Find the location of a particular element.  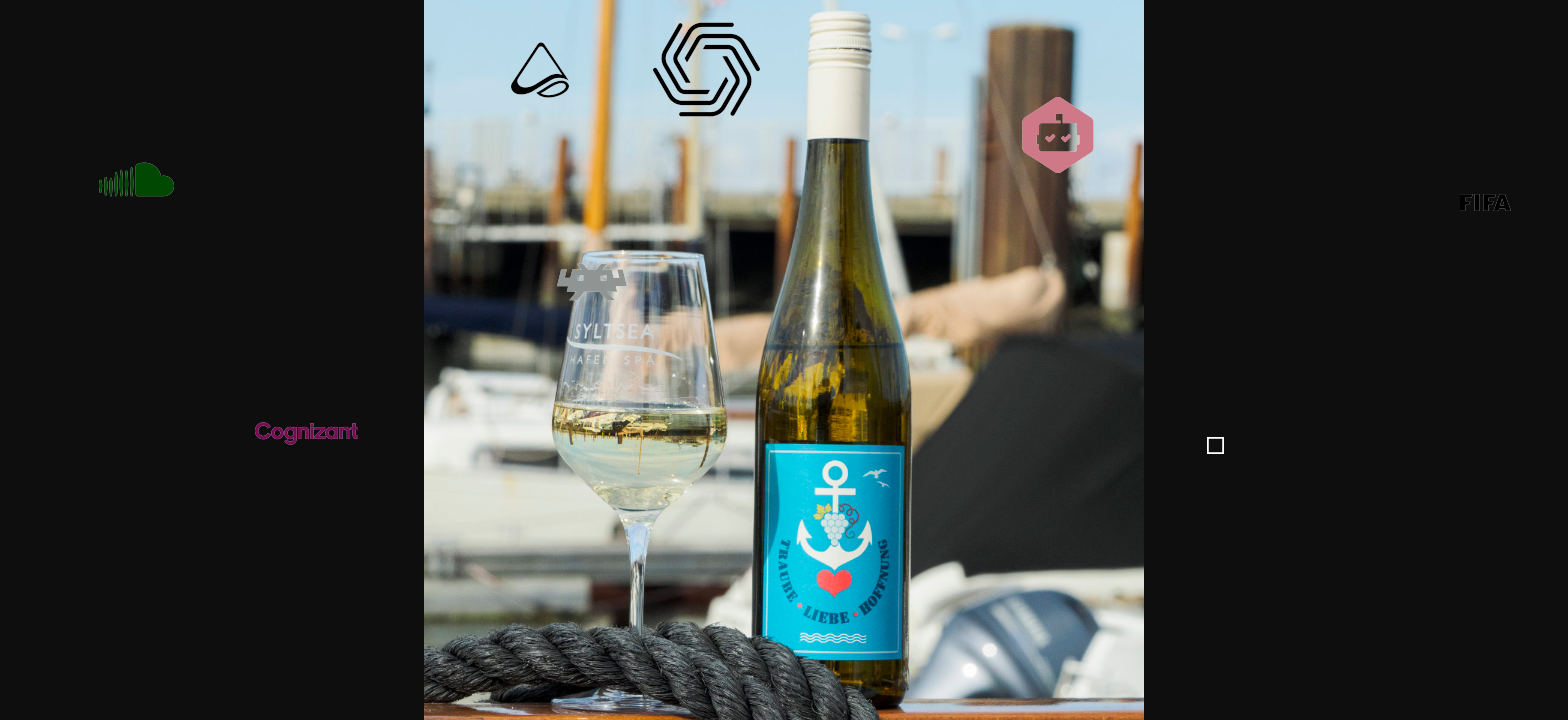

open CodeSandbox development environment is located at coordinates (1215, 445).